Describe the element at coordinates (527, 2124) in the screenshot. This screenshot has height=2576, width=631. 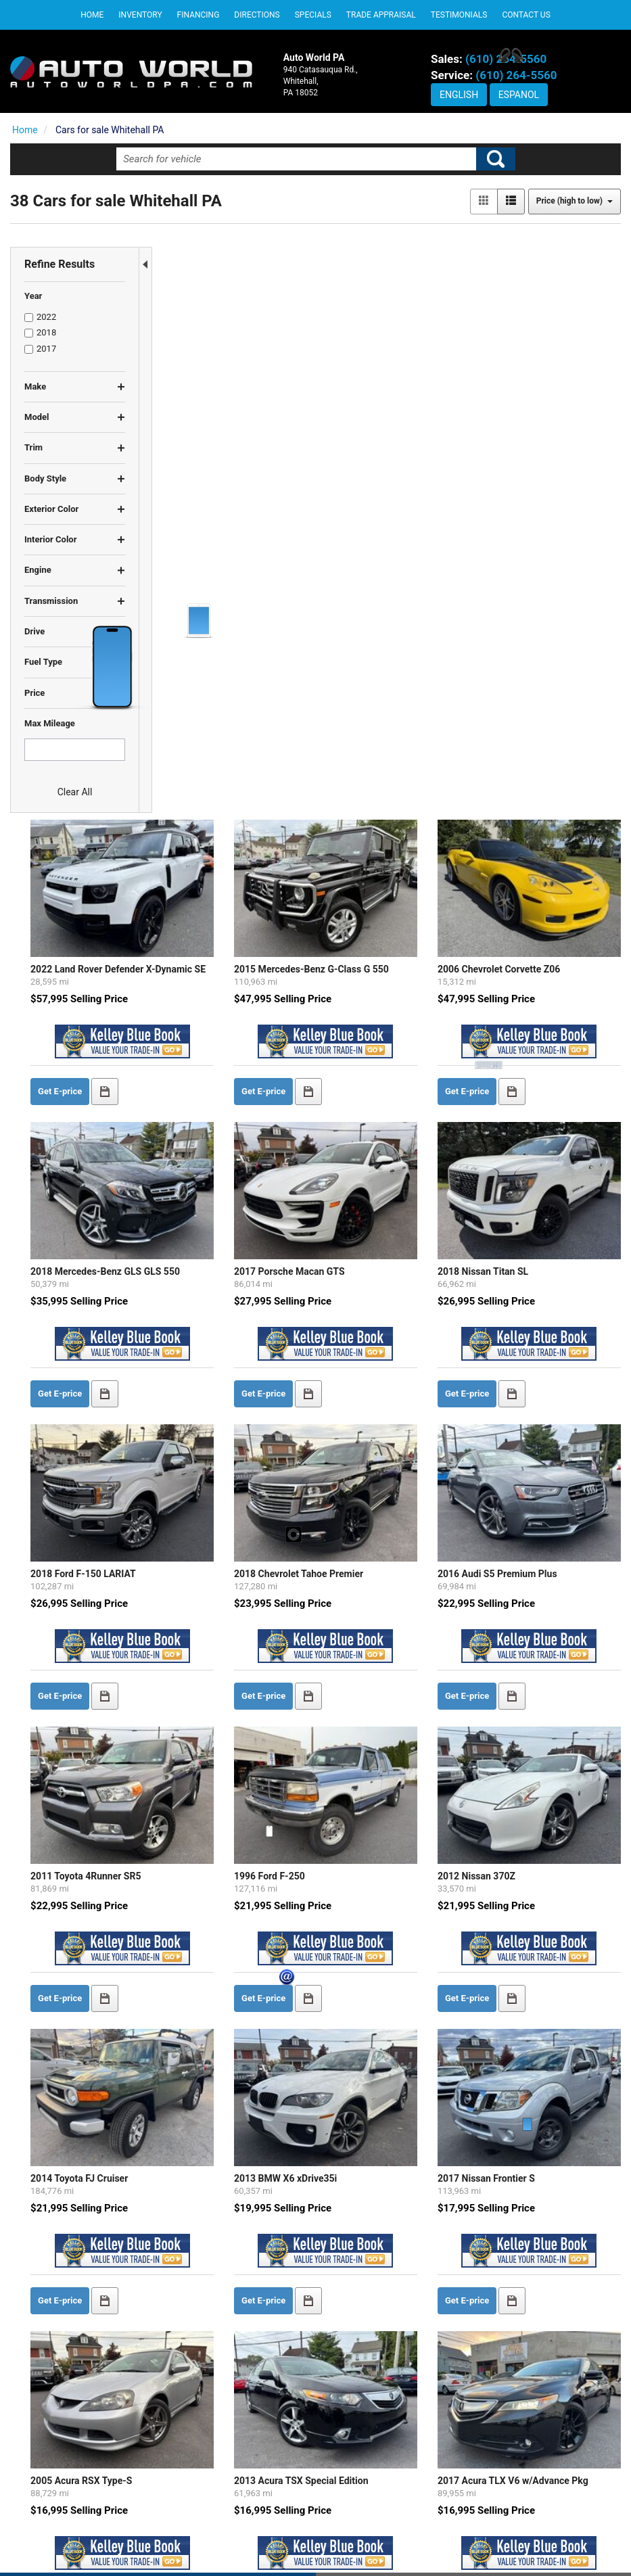
I see `iPad Air device icon` at that location.